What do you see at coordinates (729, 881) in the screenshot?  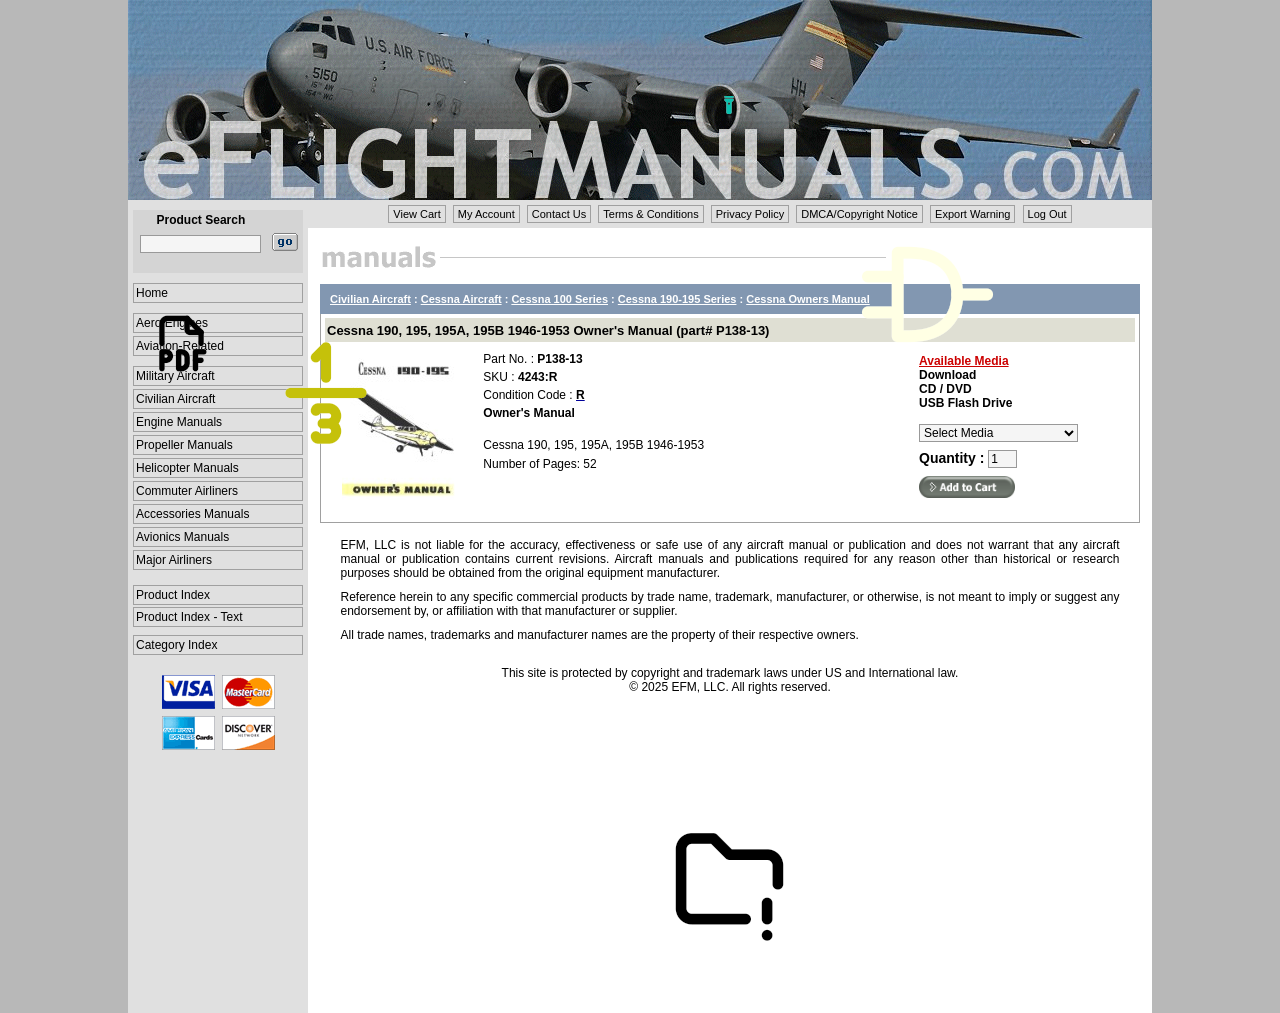 I see `folder contains items requiring attention` at bounding box center [729, 881].